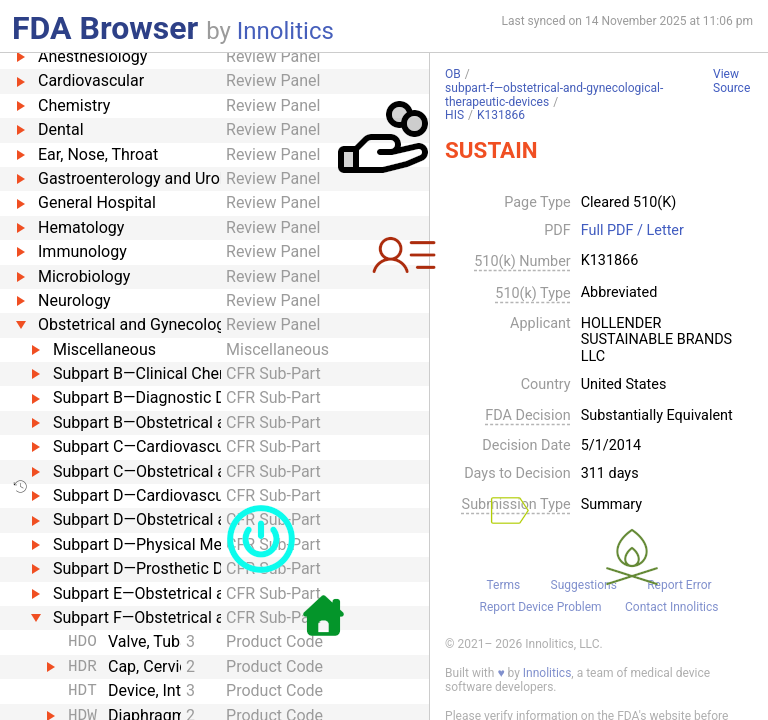 Image resolution: width=768 pixels, height=720 pixels. What do you see at coordinates (261, 539) in the screenshot?
I see `turn device on or off` at bounding box center [261, 539].